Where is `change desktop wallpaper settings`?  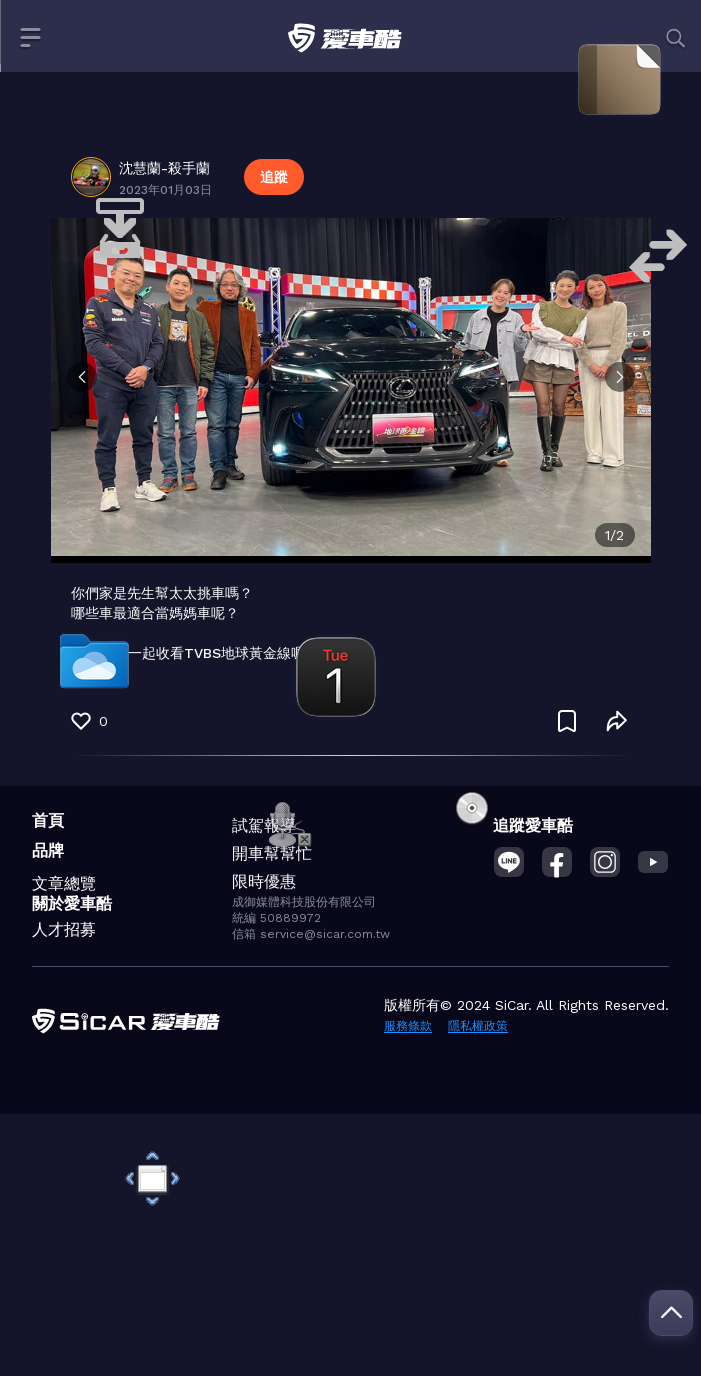 change desktop wallpaper settings is located at coordinates (619, 76).